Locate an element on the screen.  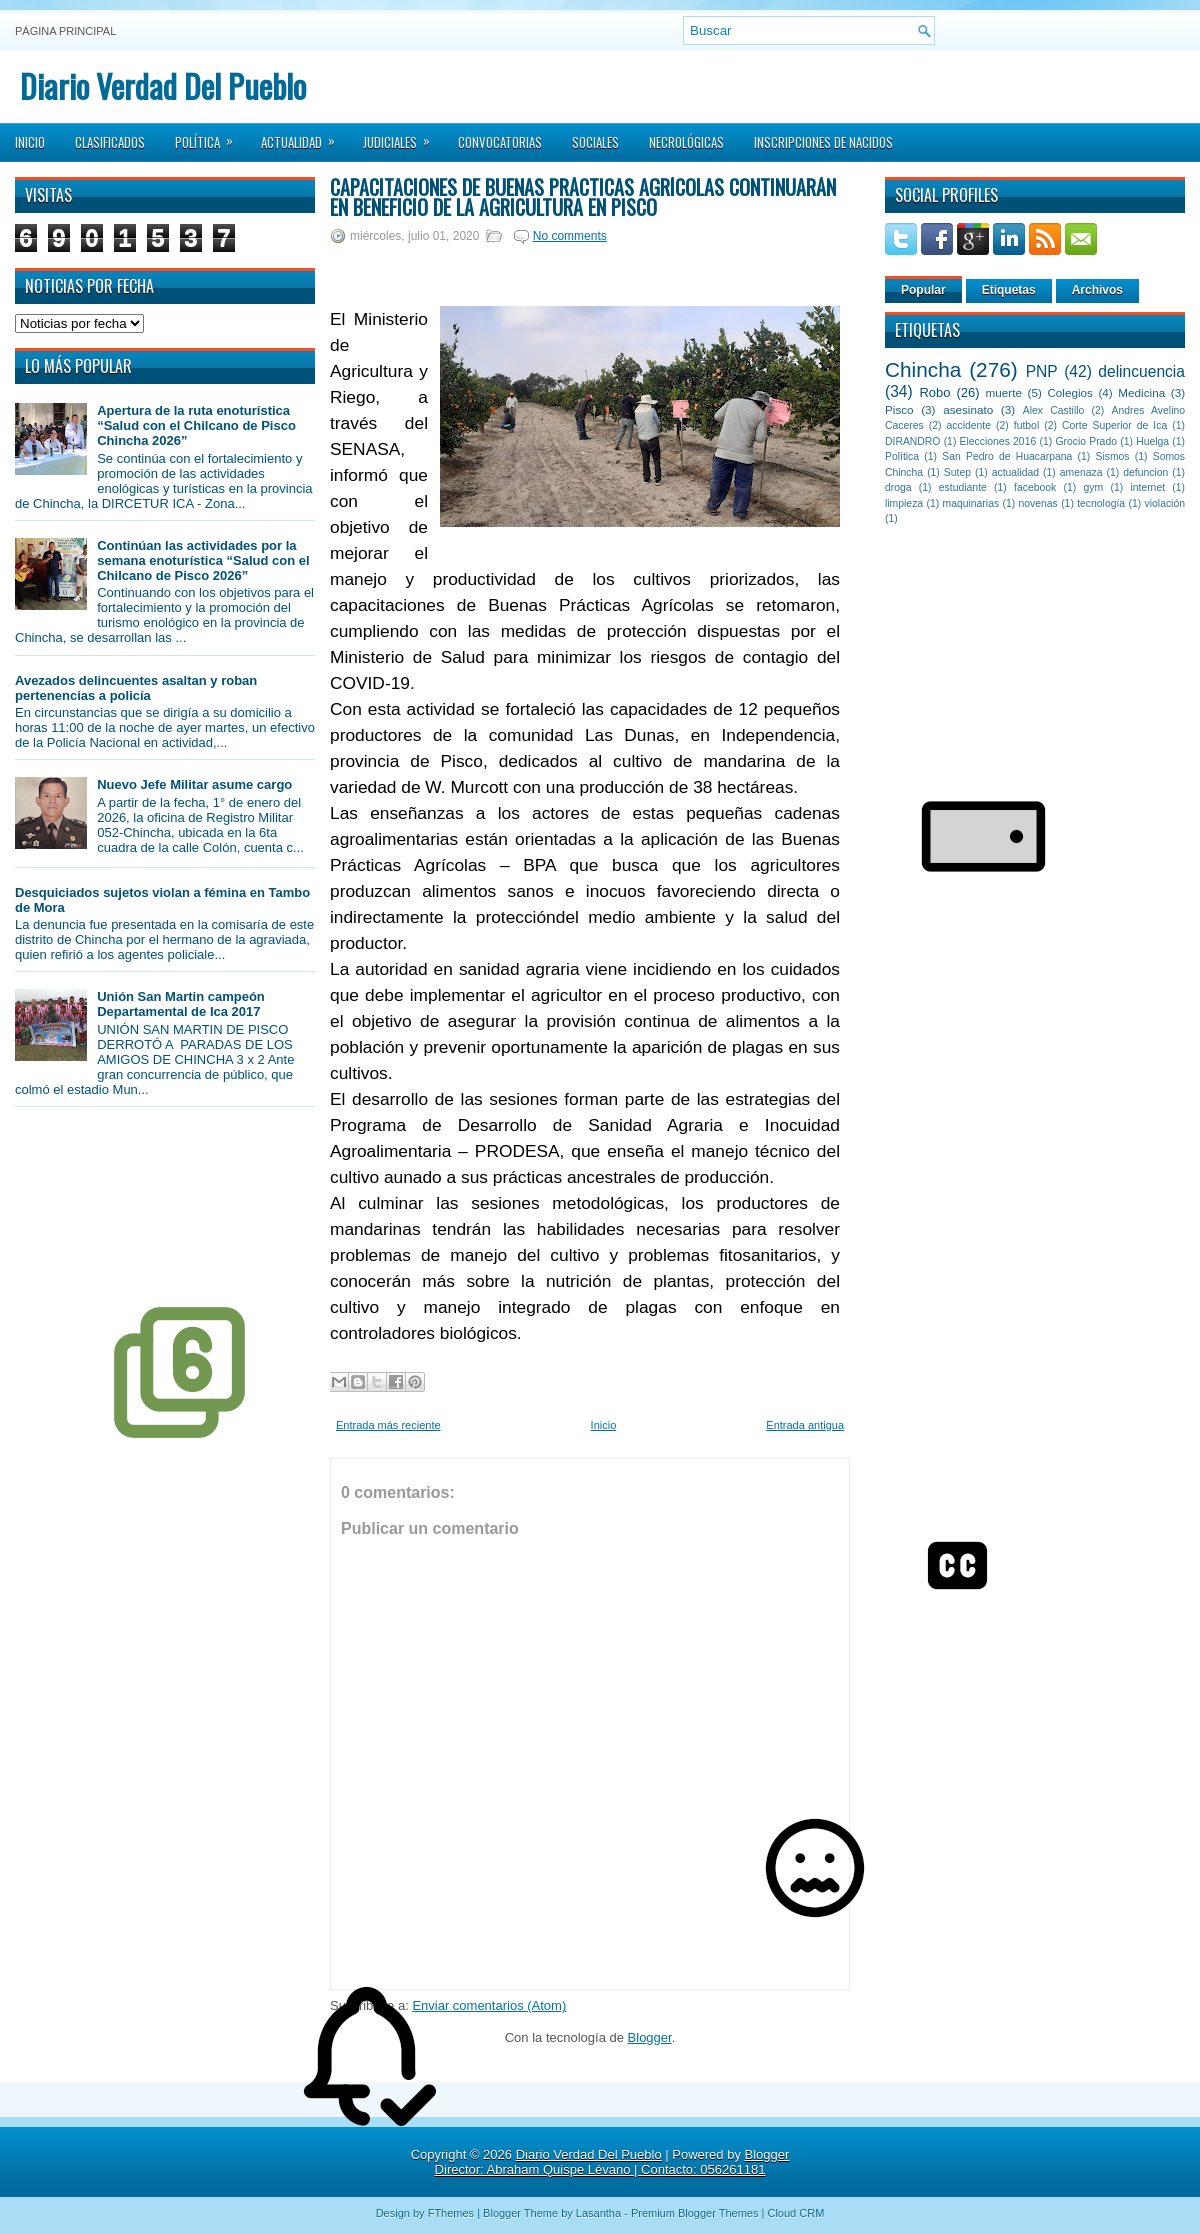
report feeling unwell or sick is located at coordinates (815, 1868).